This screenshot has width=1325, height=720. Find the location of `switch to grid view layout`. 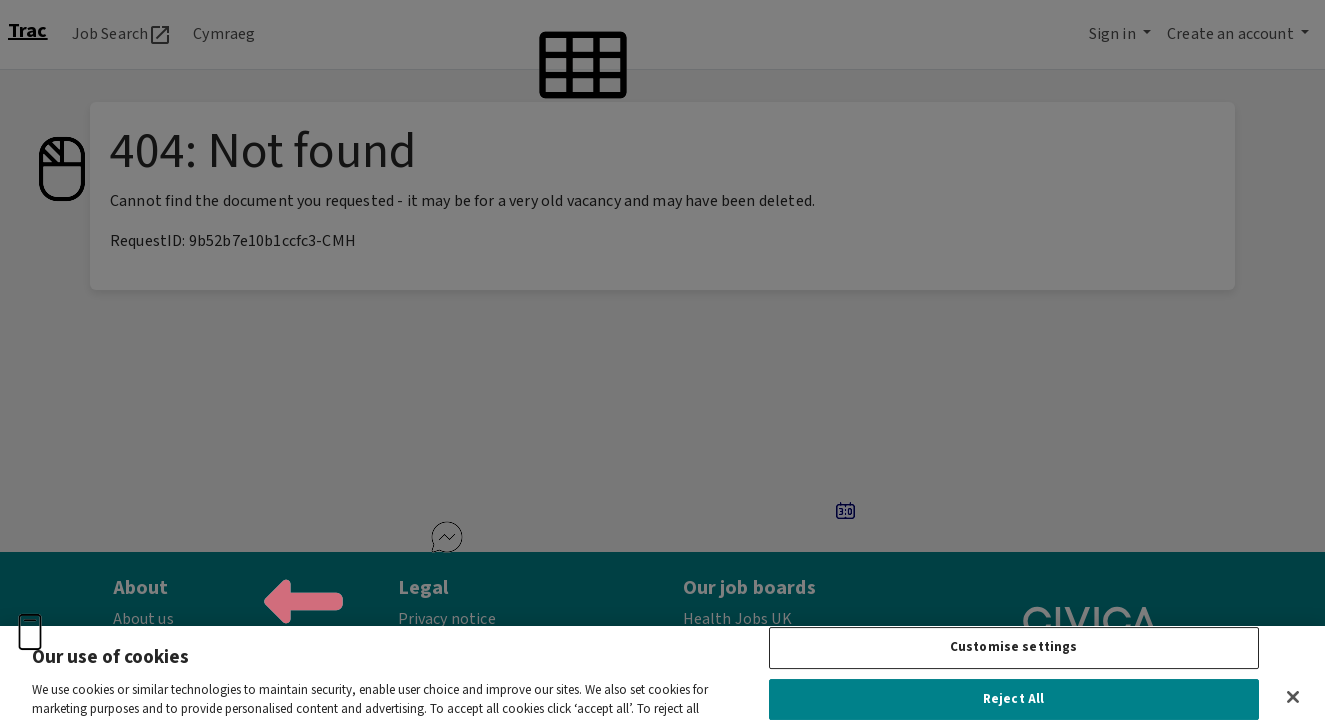

switch to grid view layout is located at coordinates (583, 65).